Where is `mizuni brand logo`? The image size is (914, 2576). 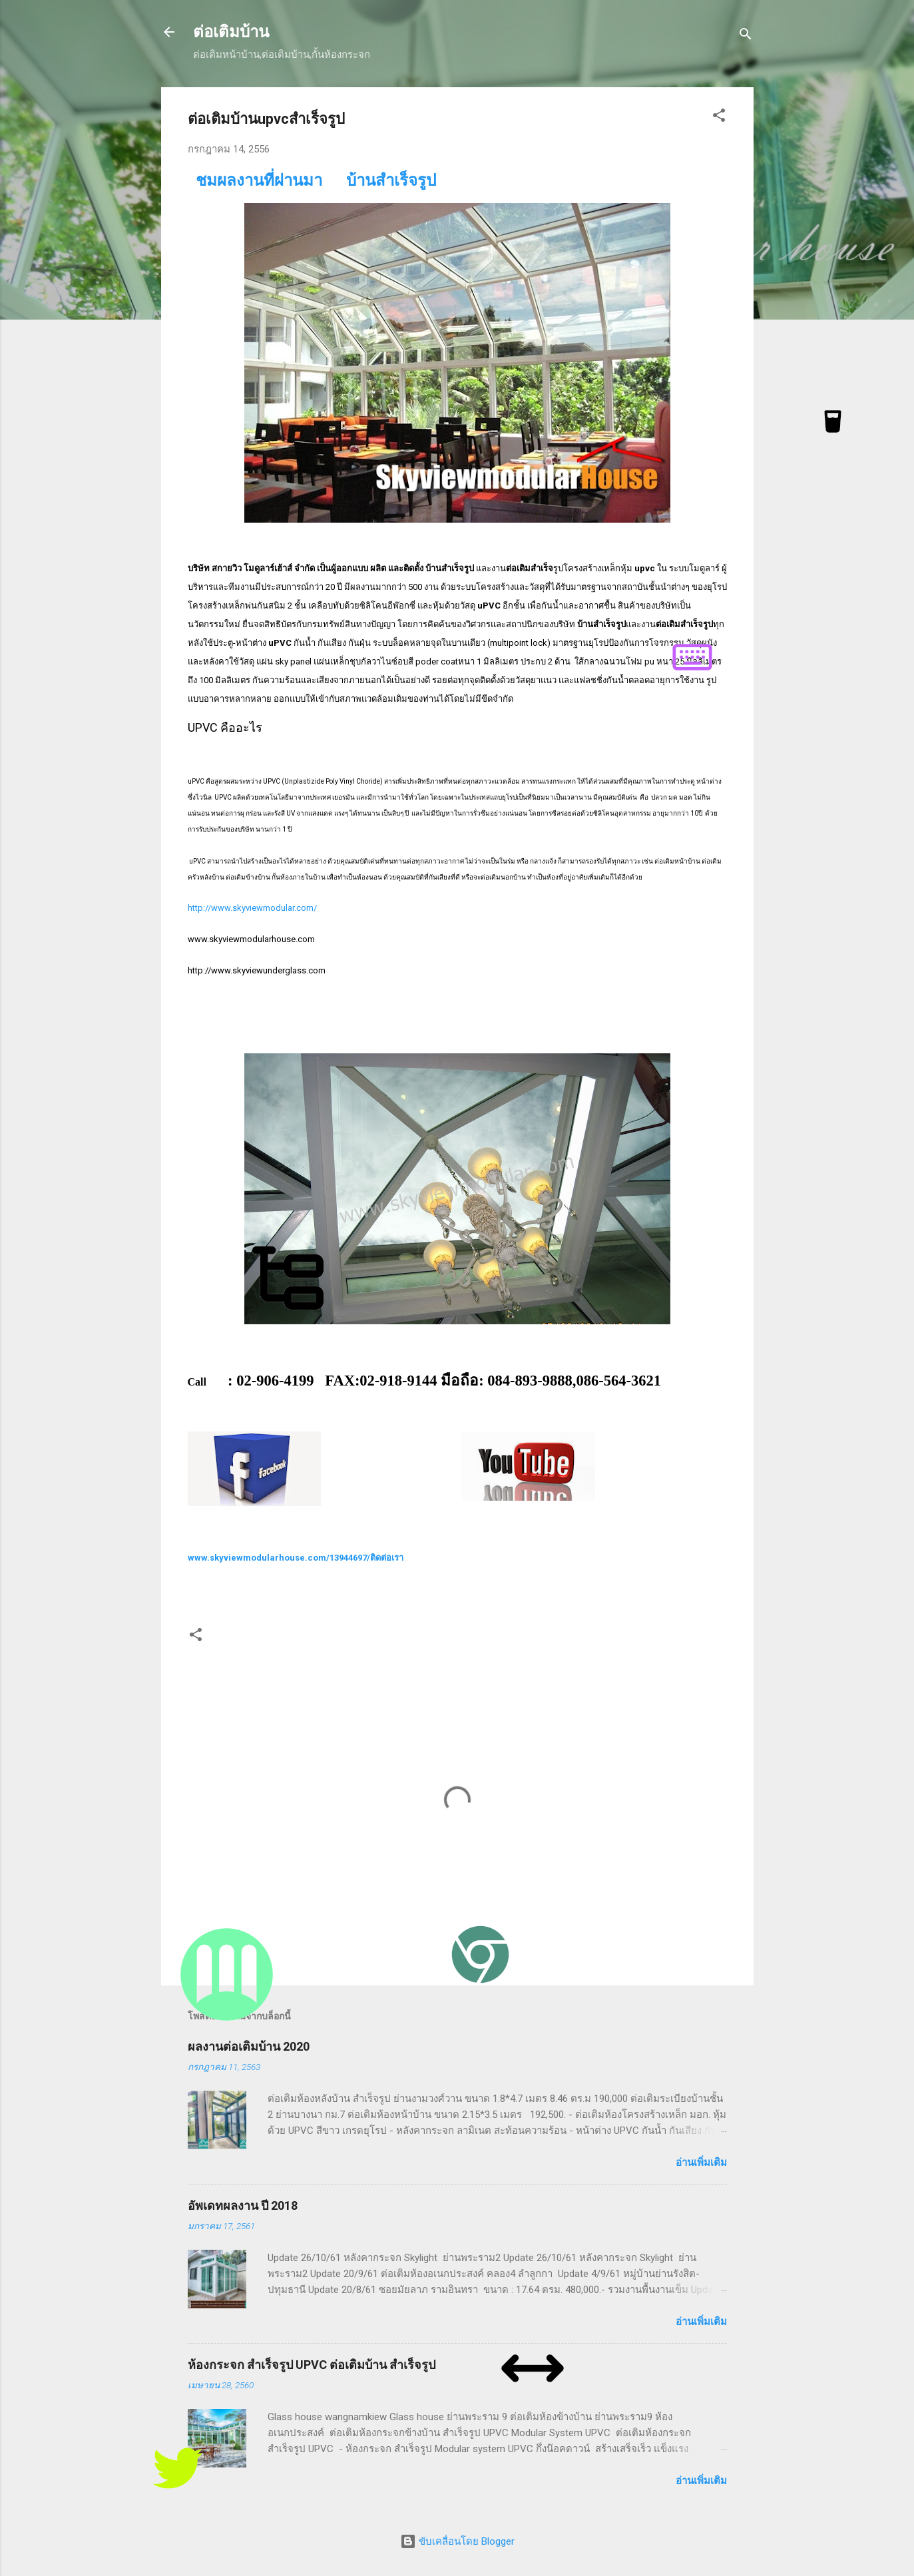
mizuni brand logo is located at coordinates (226, 1974).